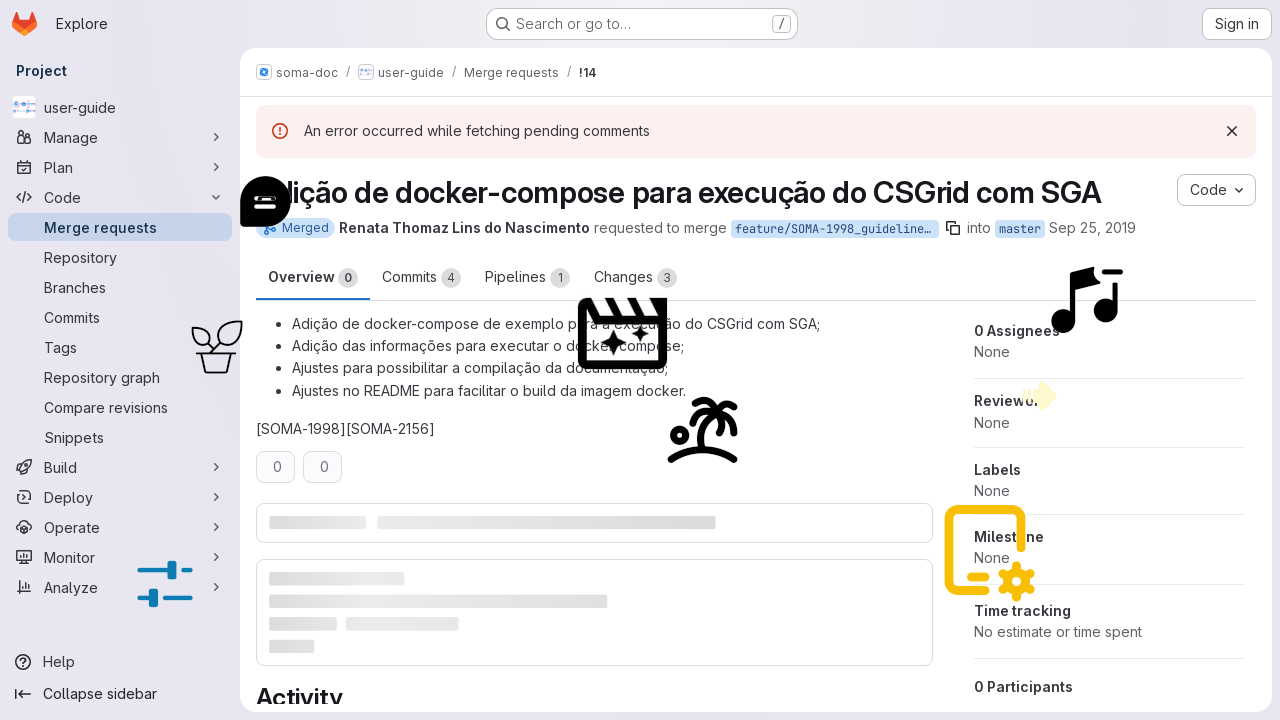 This screenshot has width=1280, height=720. I want to click on remove a song from playlist, so click(1088, 298).